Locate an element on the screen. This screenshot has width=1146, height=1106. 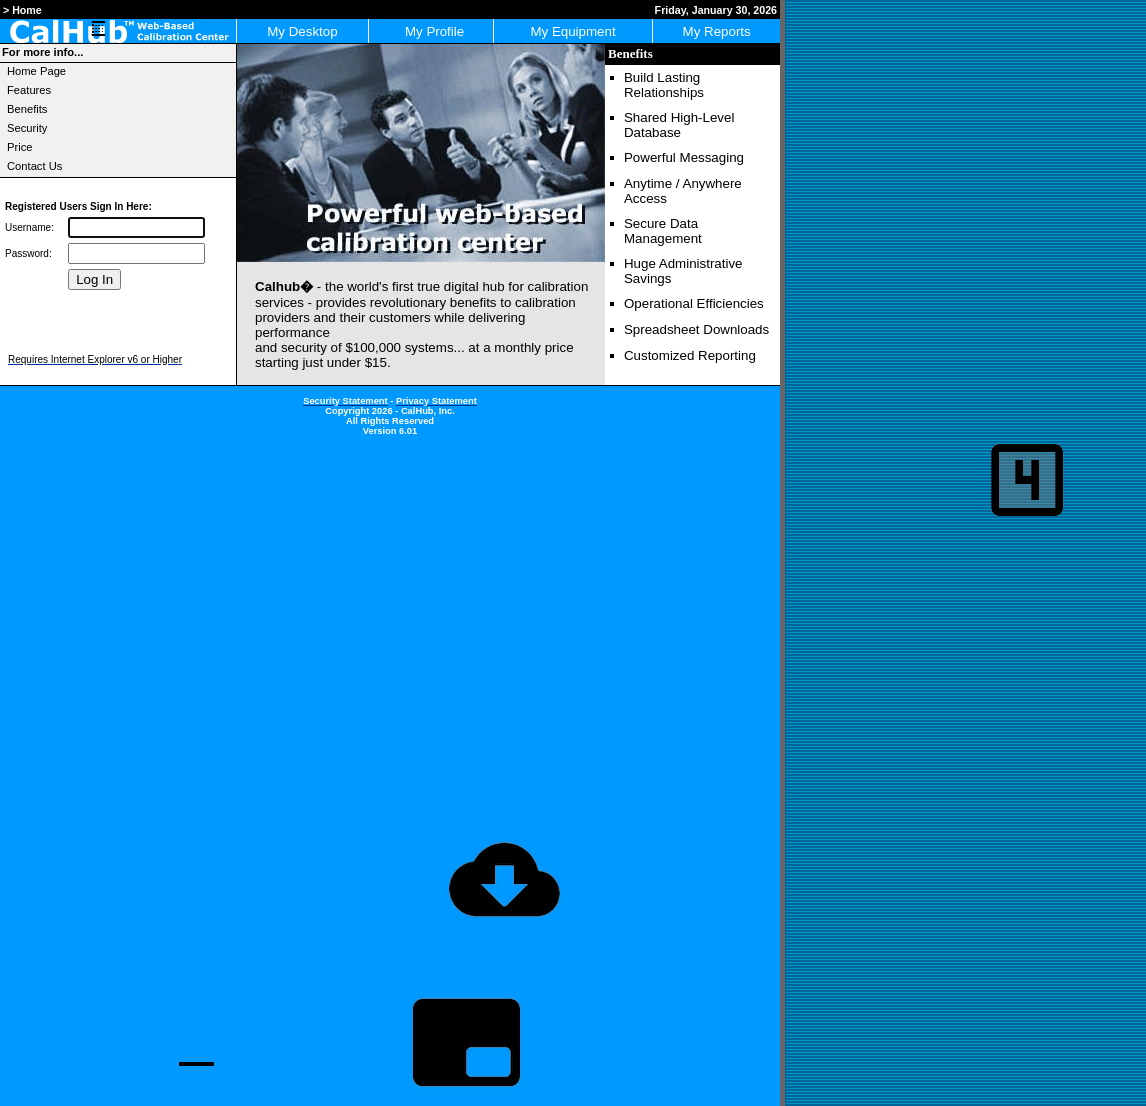
maximize window to full screen is located at coordinates (196, 1079).